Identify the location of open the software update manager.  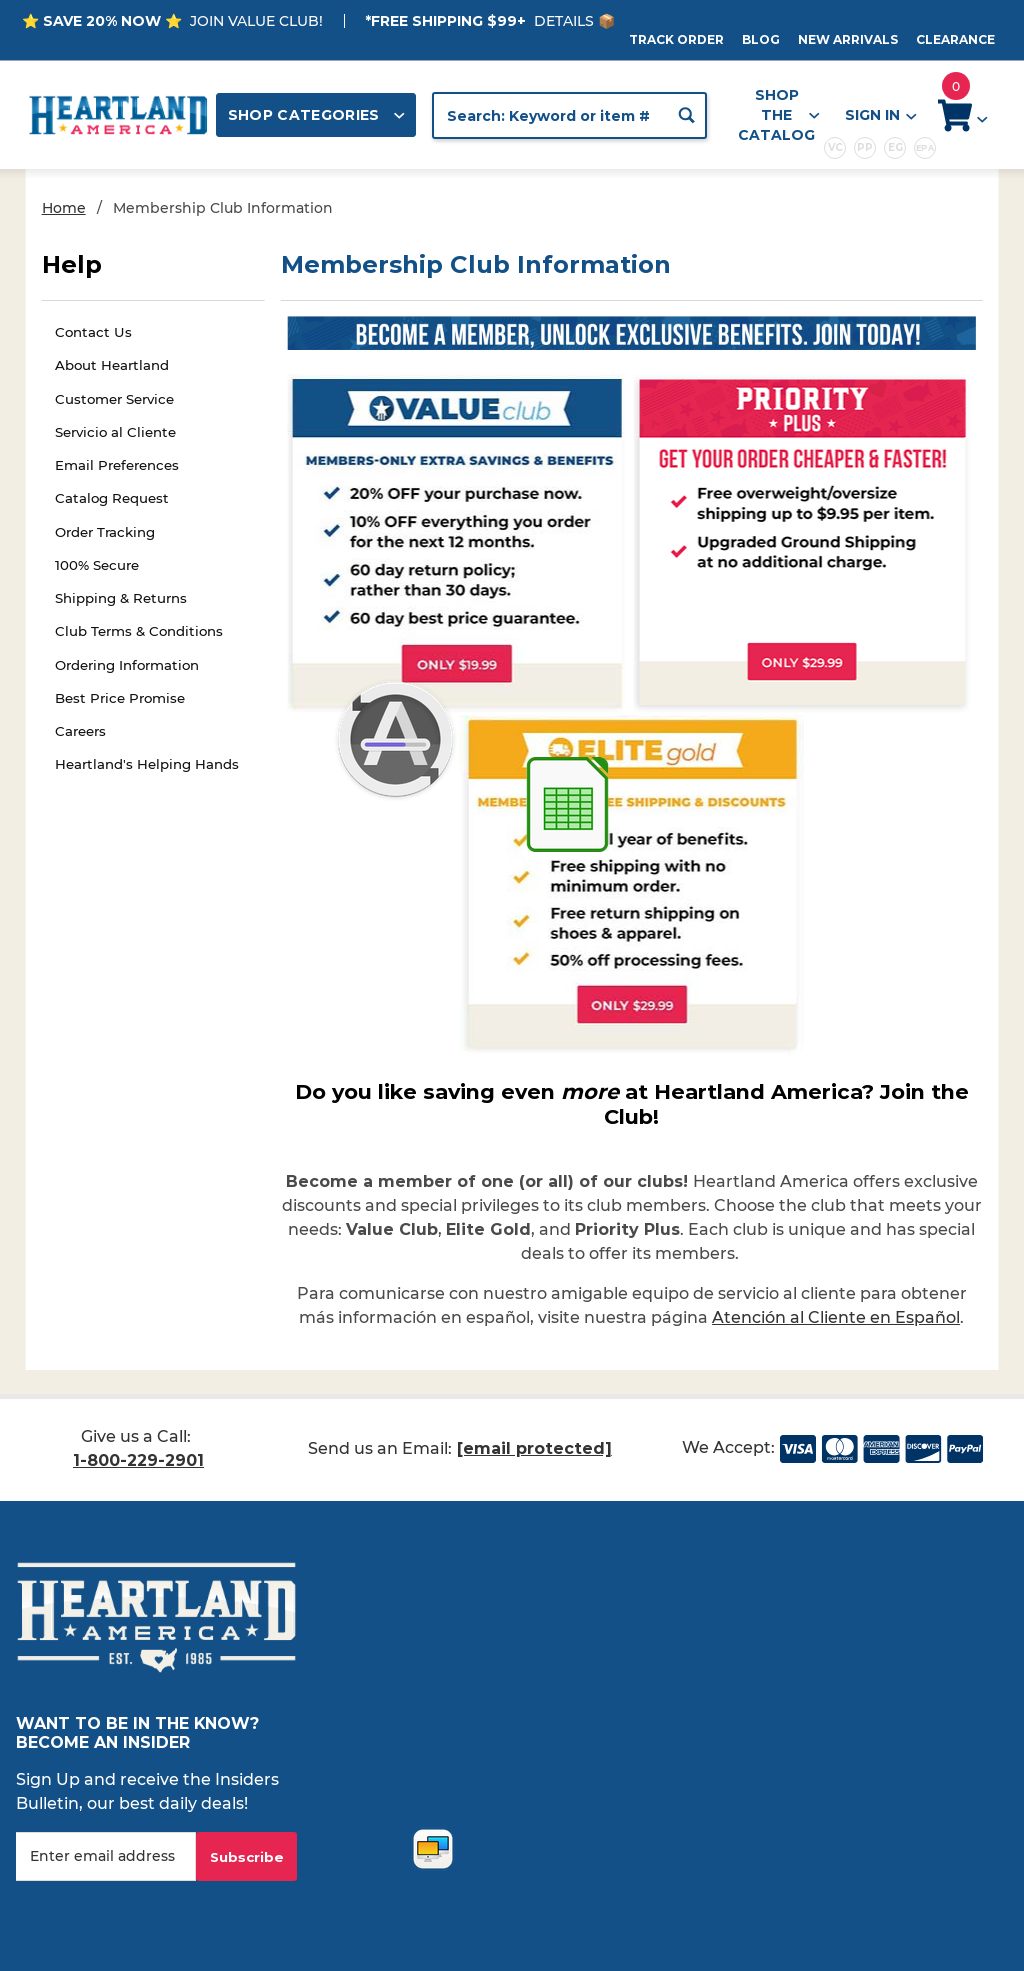
(395, 739).